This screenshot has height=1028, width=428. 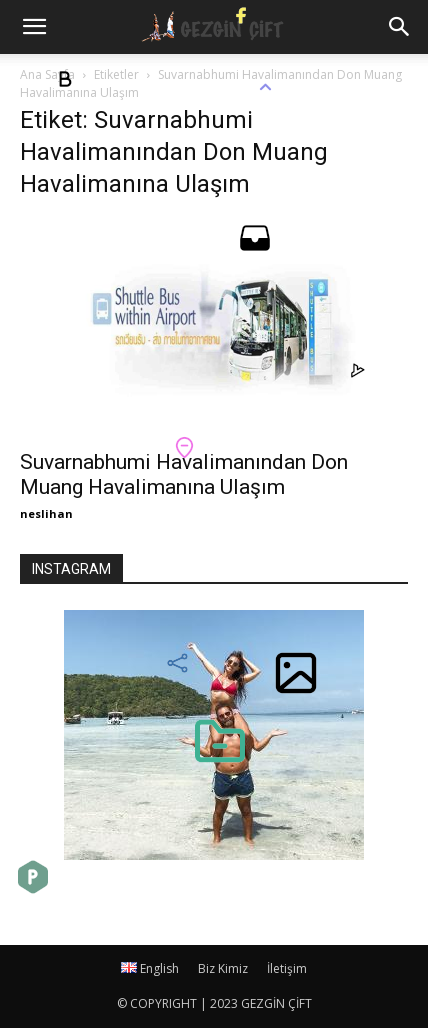 I want to click on collapse an expanded section, so click(x=265, y=87).